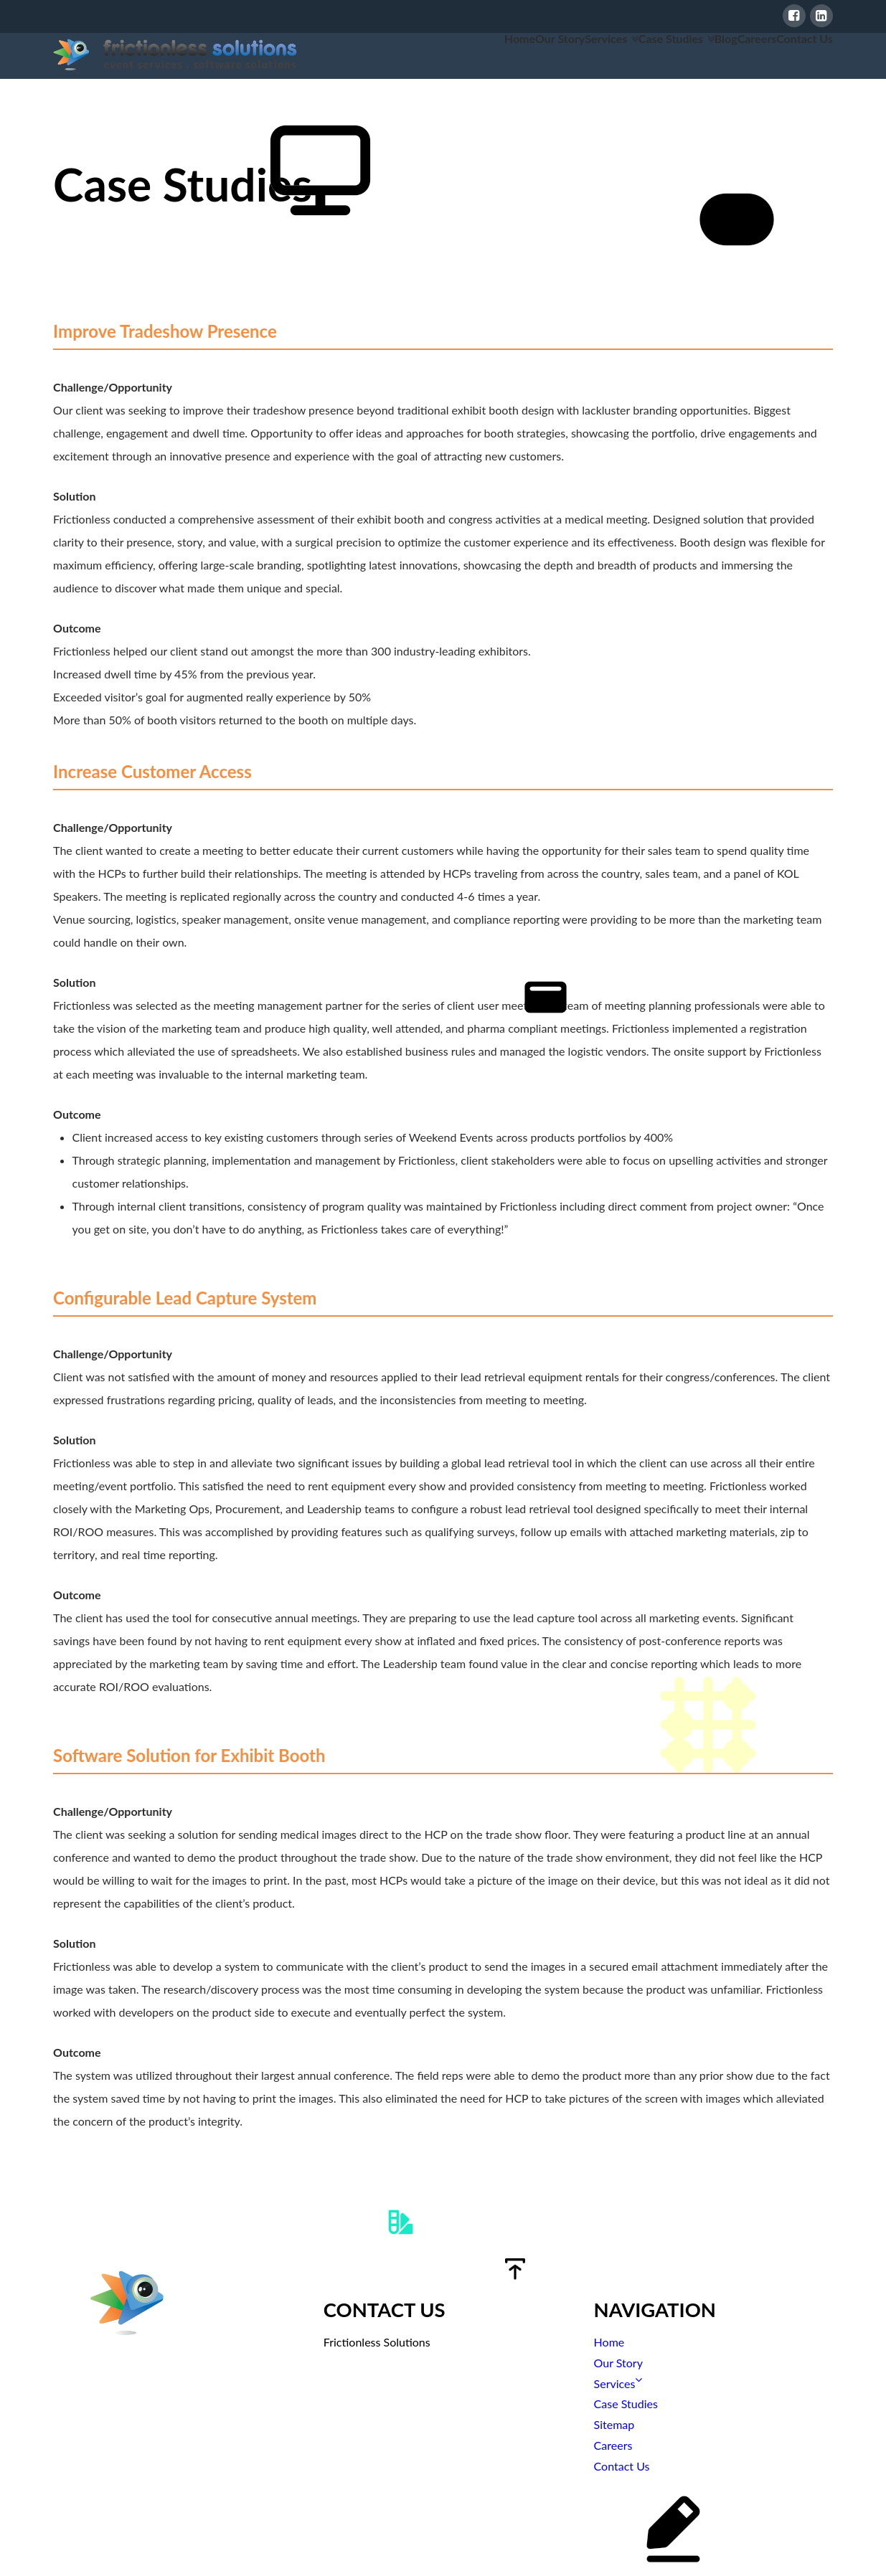 This screenshot has width=886, height=2576. Describe the element at coordinates (737, 219) in the screenshot. I see `access medication or pharmacy features` at that location.